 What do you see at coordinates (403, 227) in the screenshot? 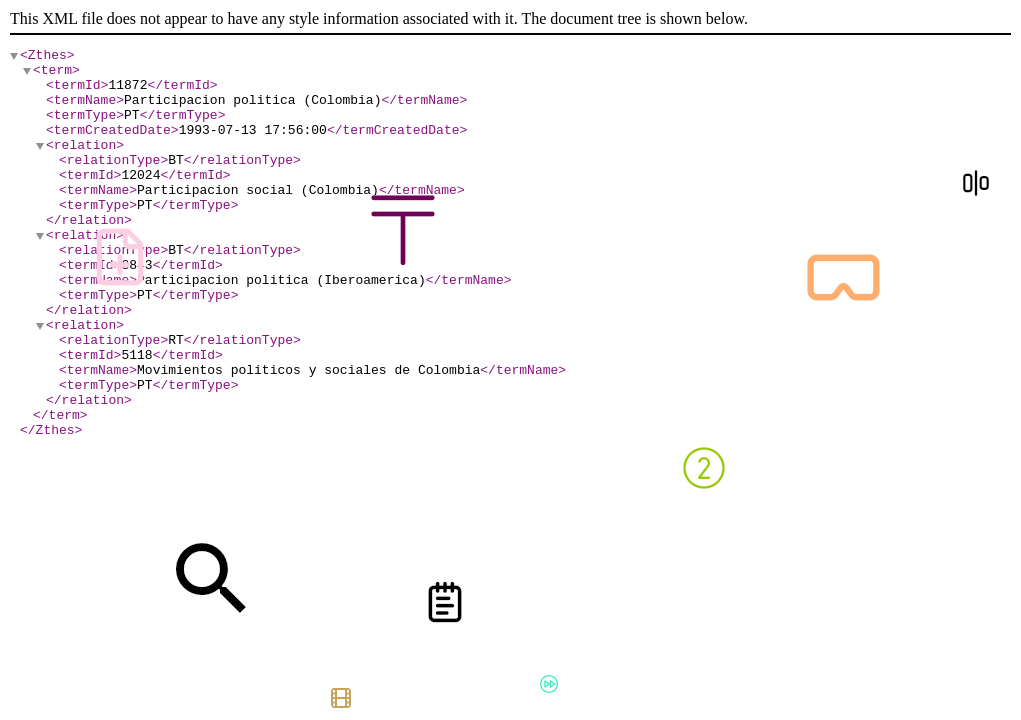
I see `indicates kazakhstani tenge currency` at bounding box center [403, 227].